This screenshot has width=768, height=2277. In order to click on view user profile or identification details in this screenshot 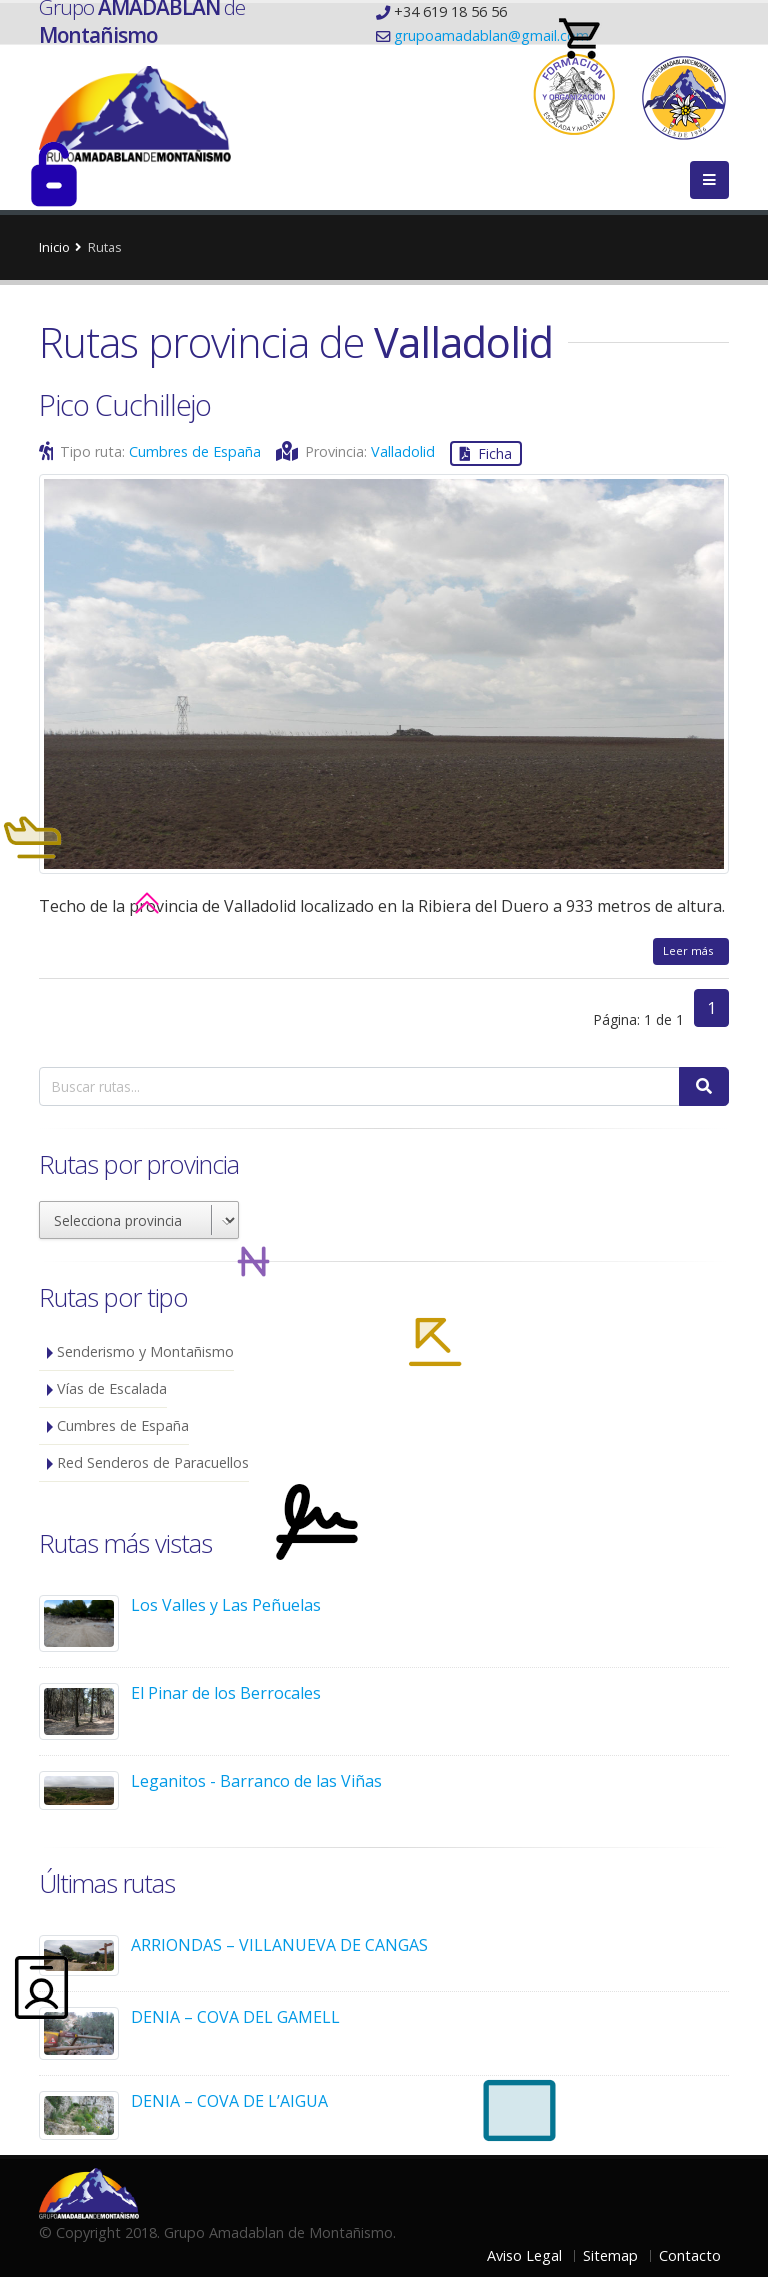, I will do `click(41, 1987)`.